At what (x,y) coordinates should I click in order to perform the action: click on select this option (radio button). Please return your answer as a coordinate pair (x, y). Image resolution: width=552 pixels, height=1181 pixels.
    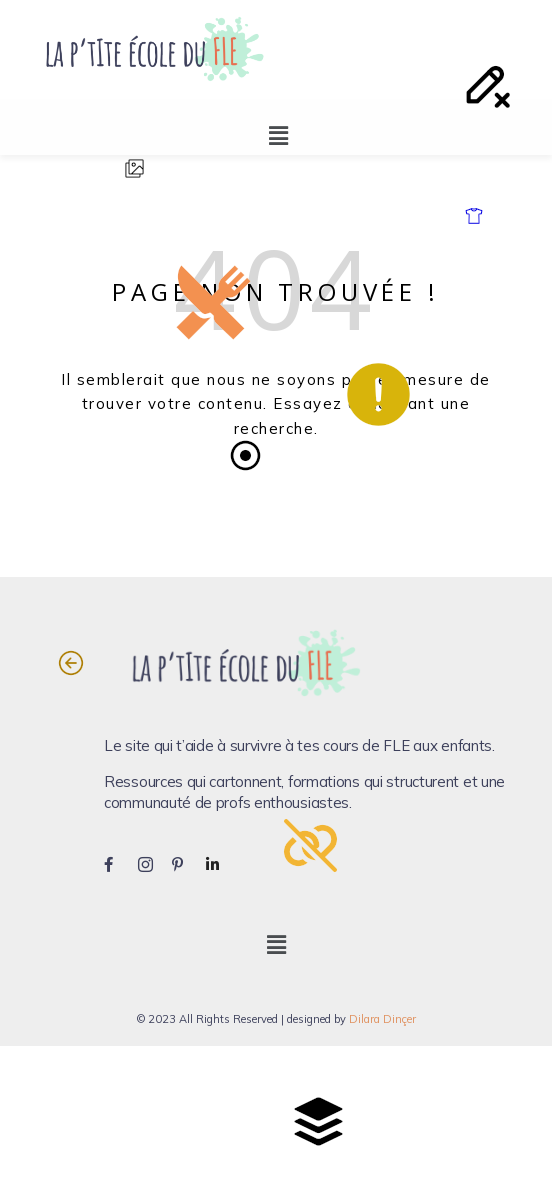
    Looking at the image, I should click on (245, 455).